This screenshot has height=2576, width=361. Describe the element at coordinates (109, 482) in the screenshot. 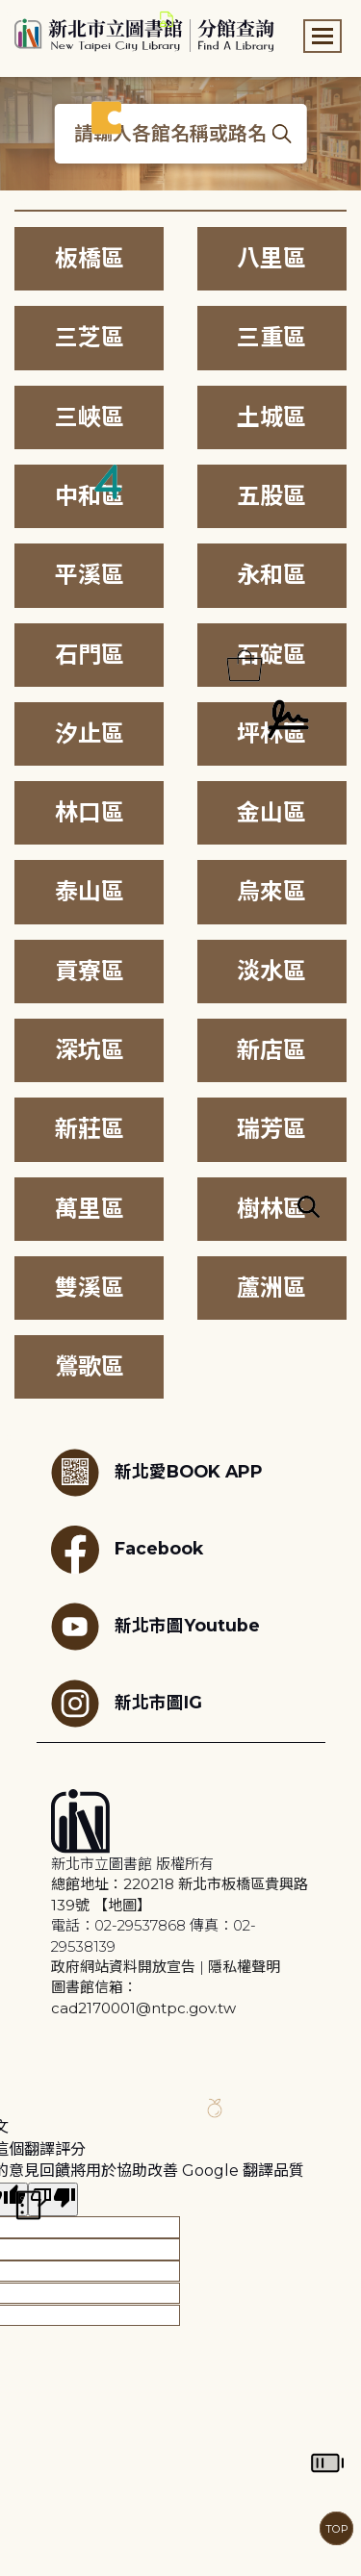

I see `indicates step four in a multi-step process` at that location.